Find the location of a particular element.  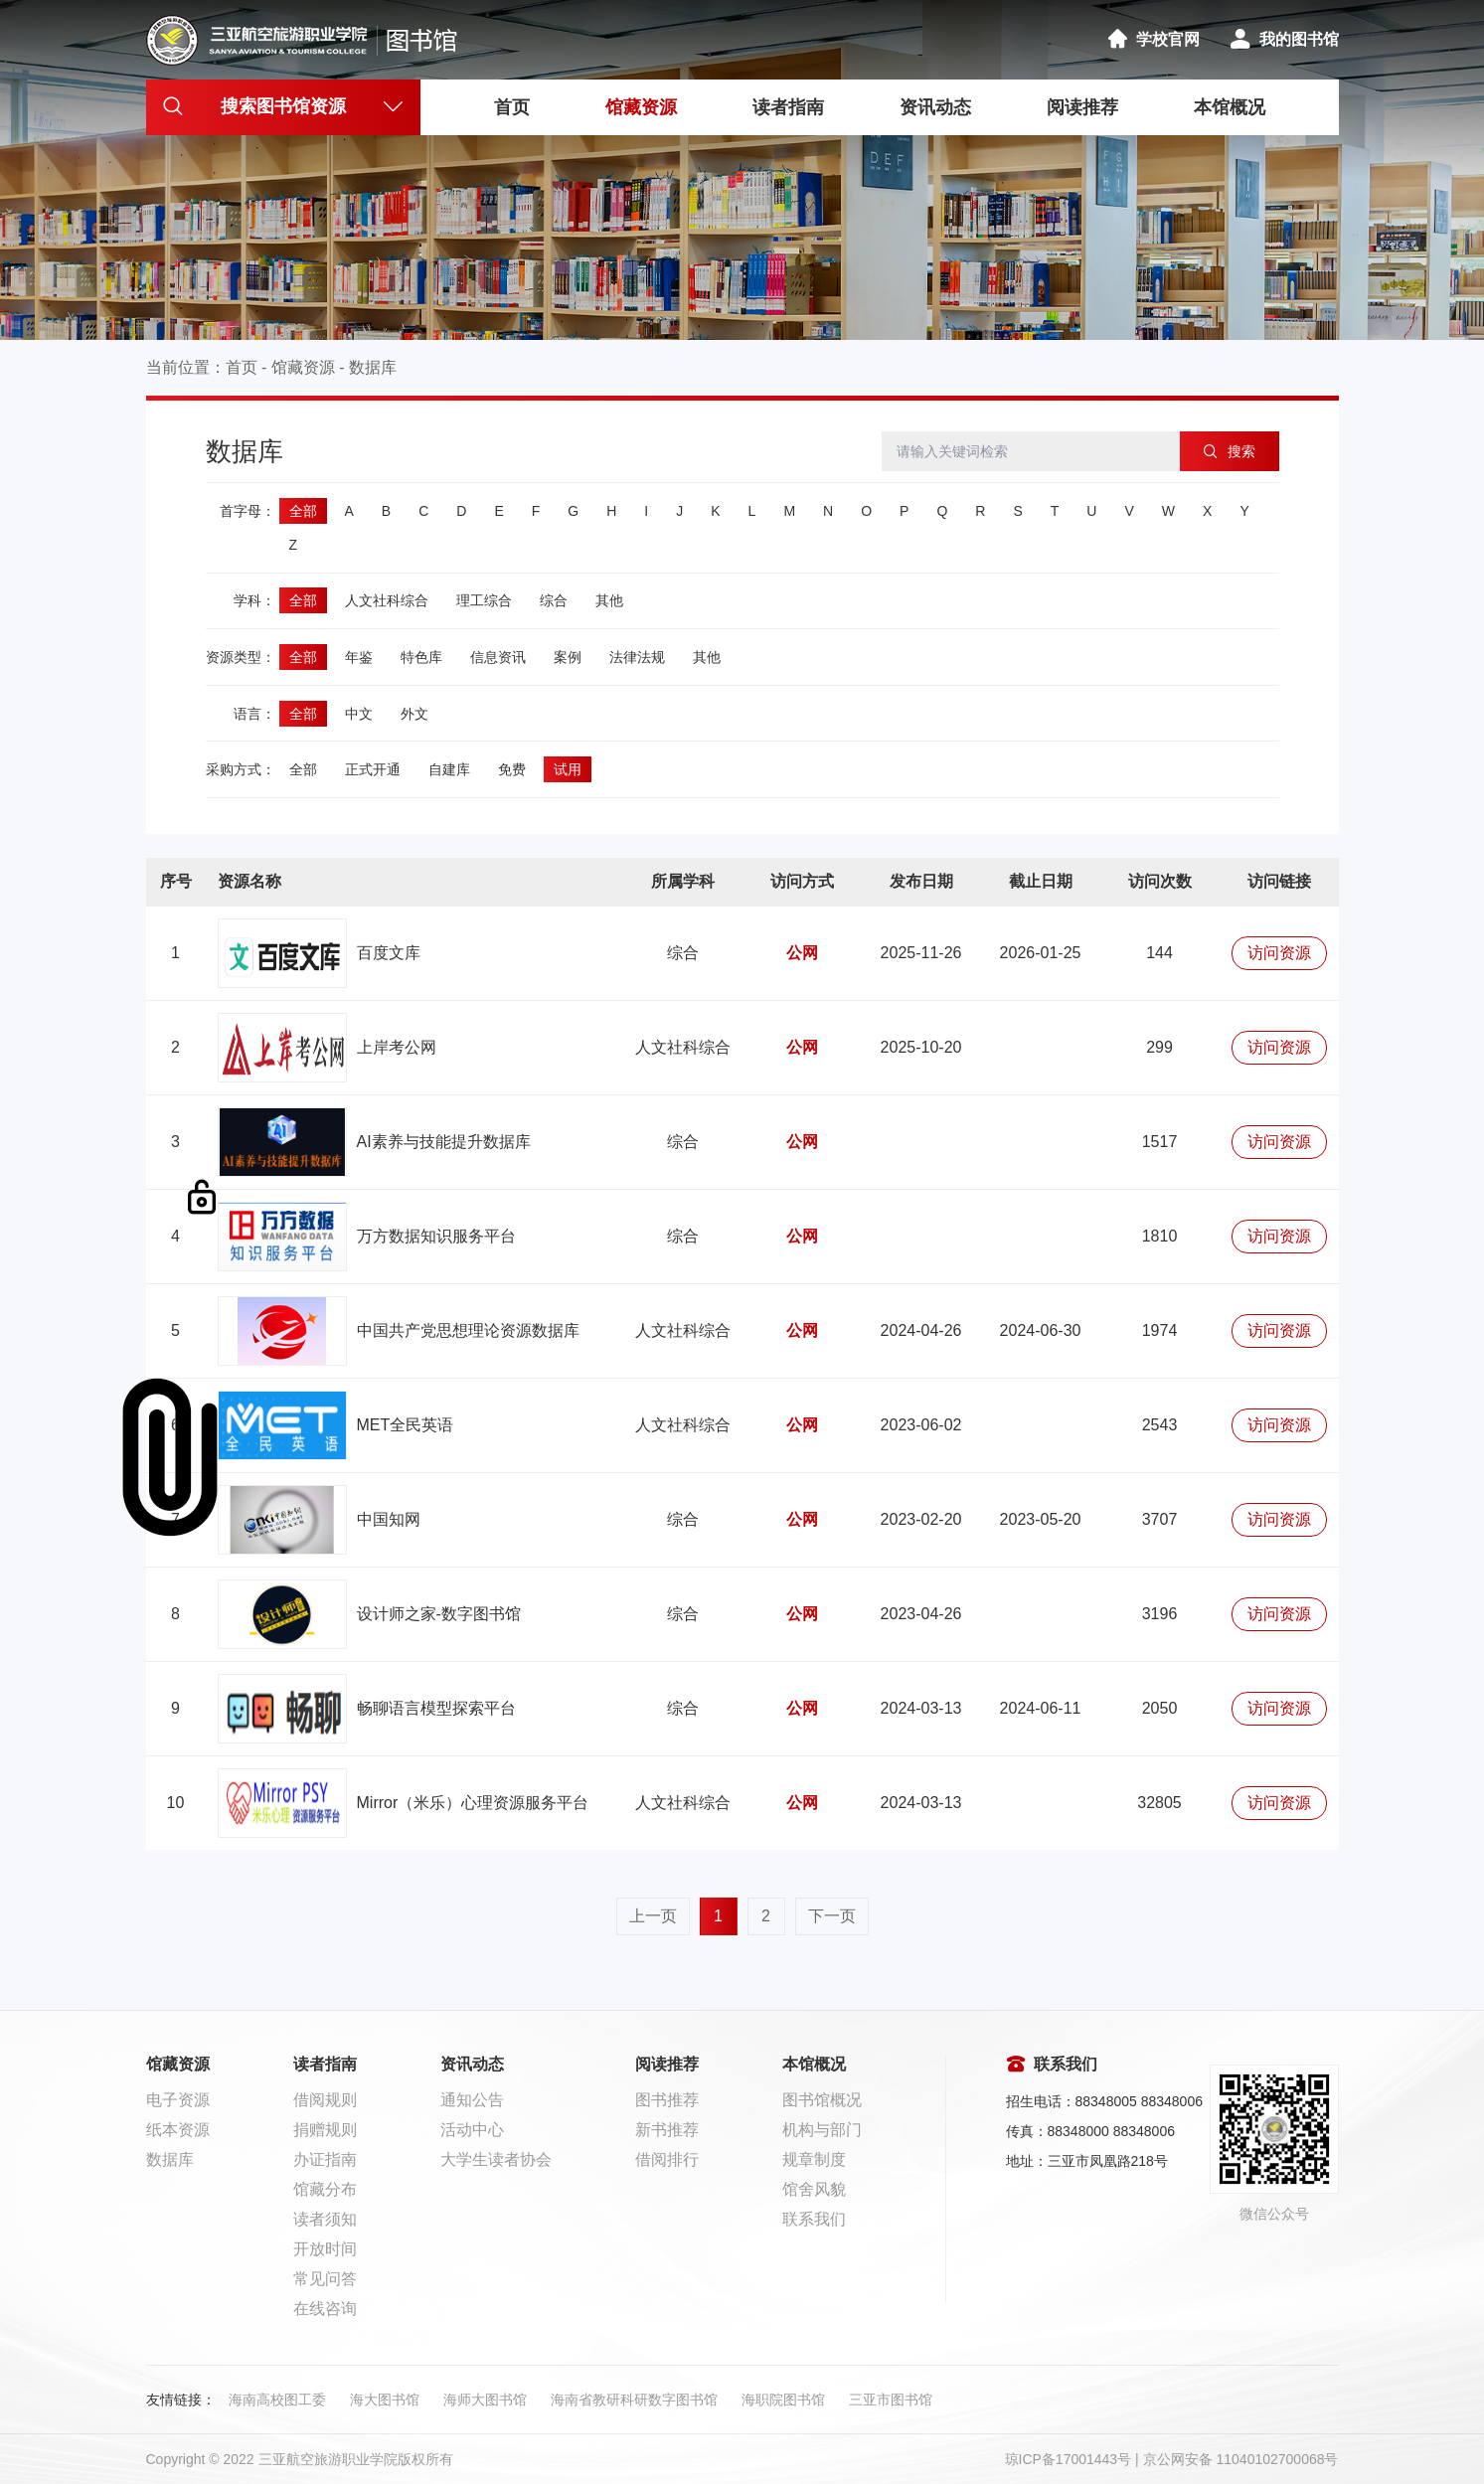

unlock a secured item or account is located at coordinates (202, 1197).